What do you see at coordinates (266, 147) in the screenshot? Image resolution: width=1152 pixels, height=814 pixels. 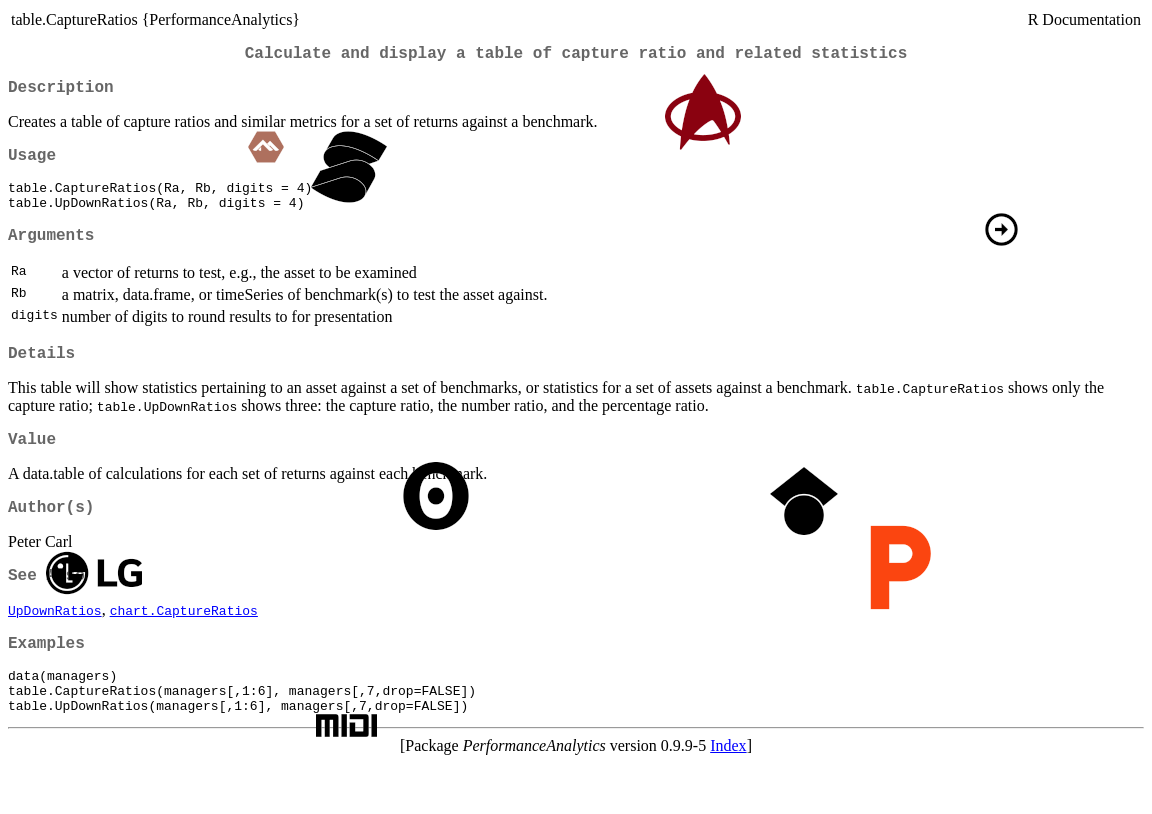 I see `Alpine Linux operating system logo` at bounding box center [266, 147].